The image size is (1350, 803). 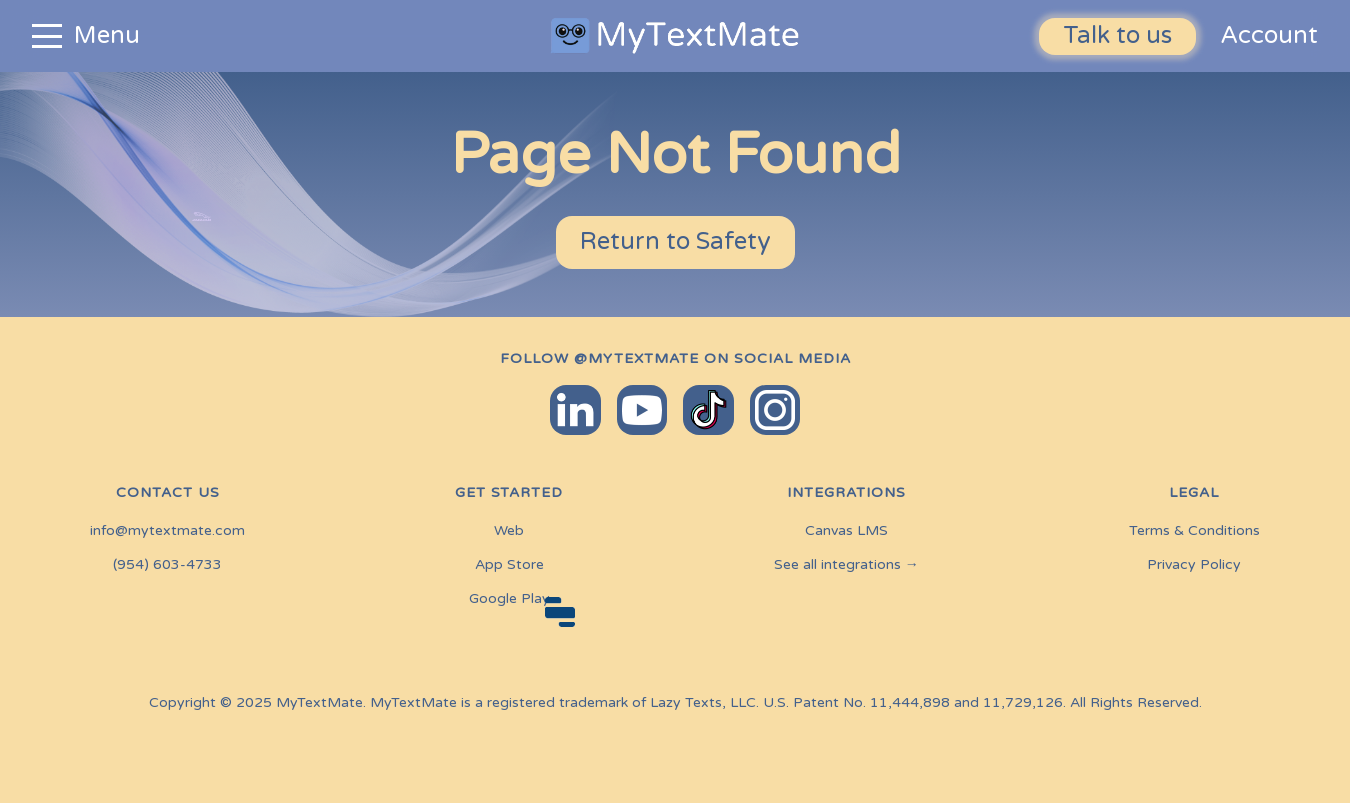 What do you see at coordinates (201, 216) in the screenshot?
I see `jaguar brand logo` at bounding box center [201, 216].